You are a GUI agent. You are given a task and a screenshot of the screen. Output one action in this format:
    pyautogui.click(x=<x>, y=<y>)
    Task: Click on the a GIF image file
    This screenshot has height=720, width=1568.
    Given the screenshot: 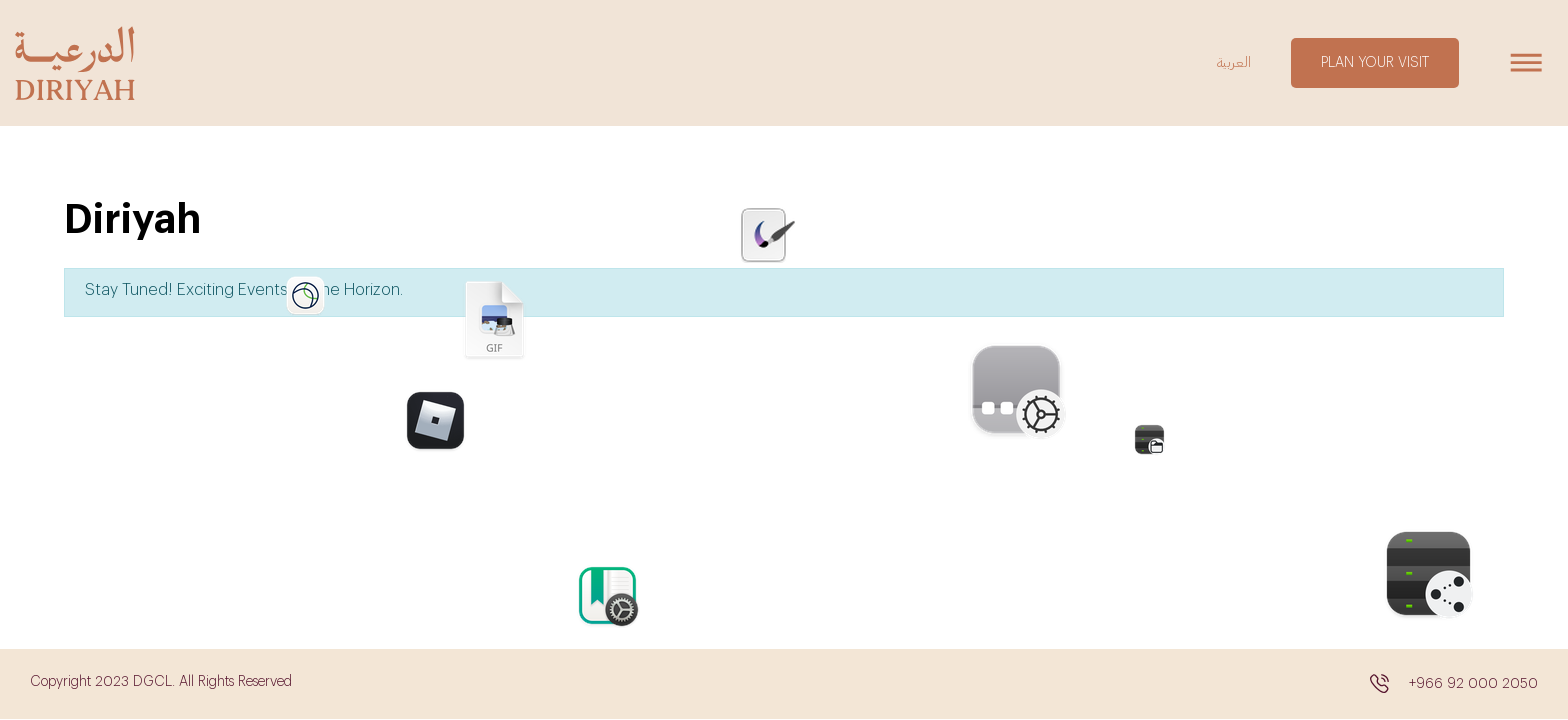 What is the action you would take?
    pyautogui.click(x=494, y=320)
    